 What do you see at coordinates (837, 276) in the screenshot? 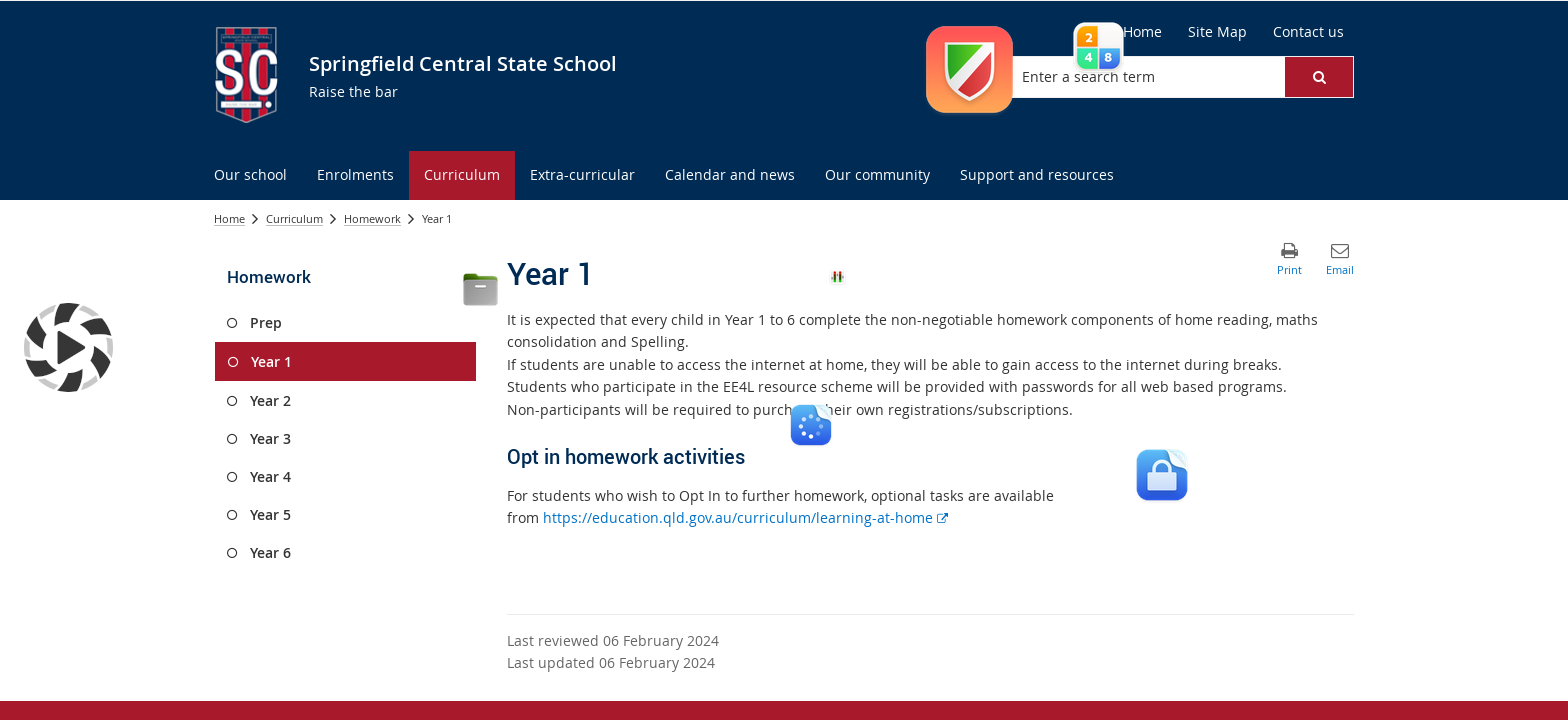
I see `open mudita24 audio mixer application` at bounding box center [837, 276].